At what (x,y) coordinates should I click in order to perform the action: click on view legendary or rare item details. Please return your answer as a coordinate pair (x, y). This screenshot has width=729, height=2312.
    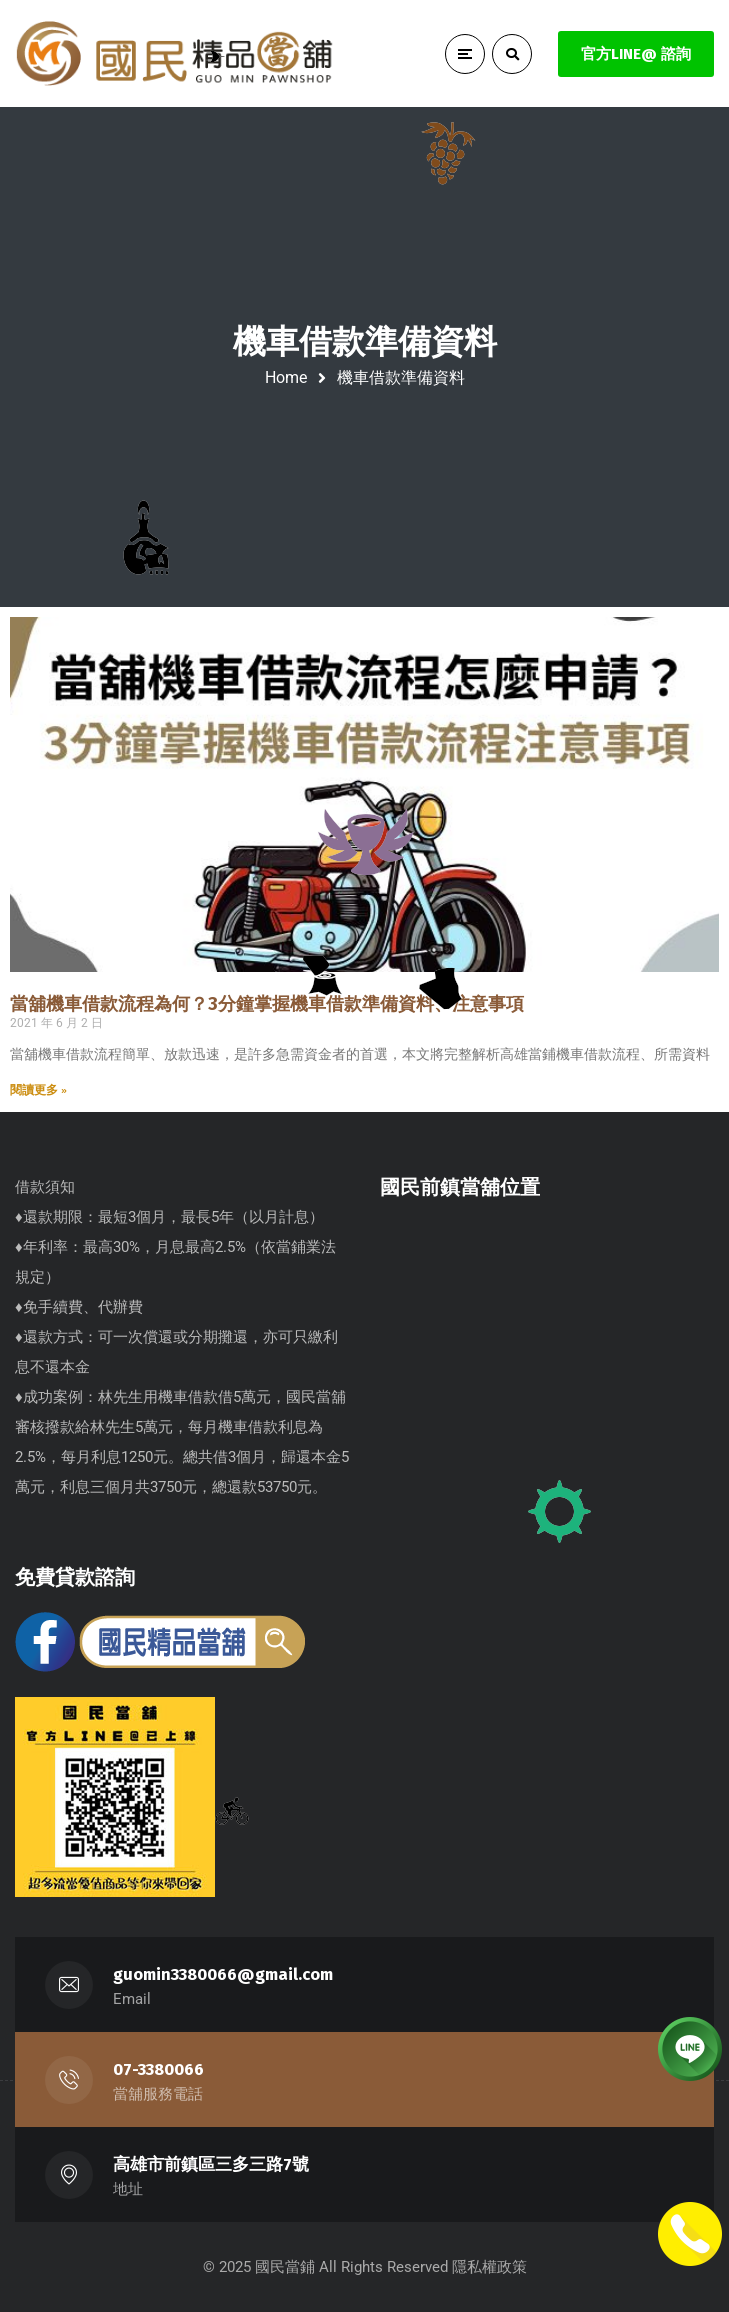
    Looking at the image, I should click on (366, 840).